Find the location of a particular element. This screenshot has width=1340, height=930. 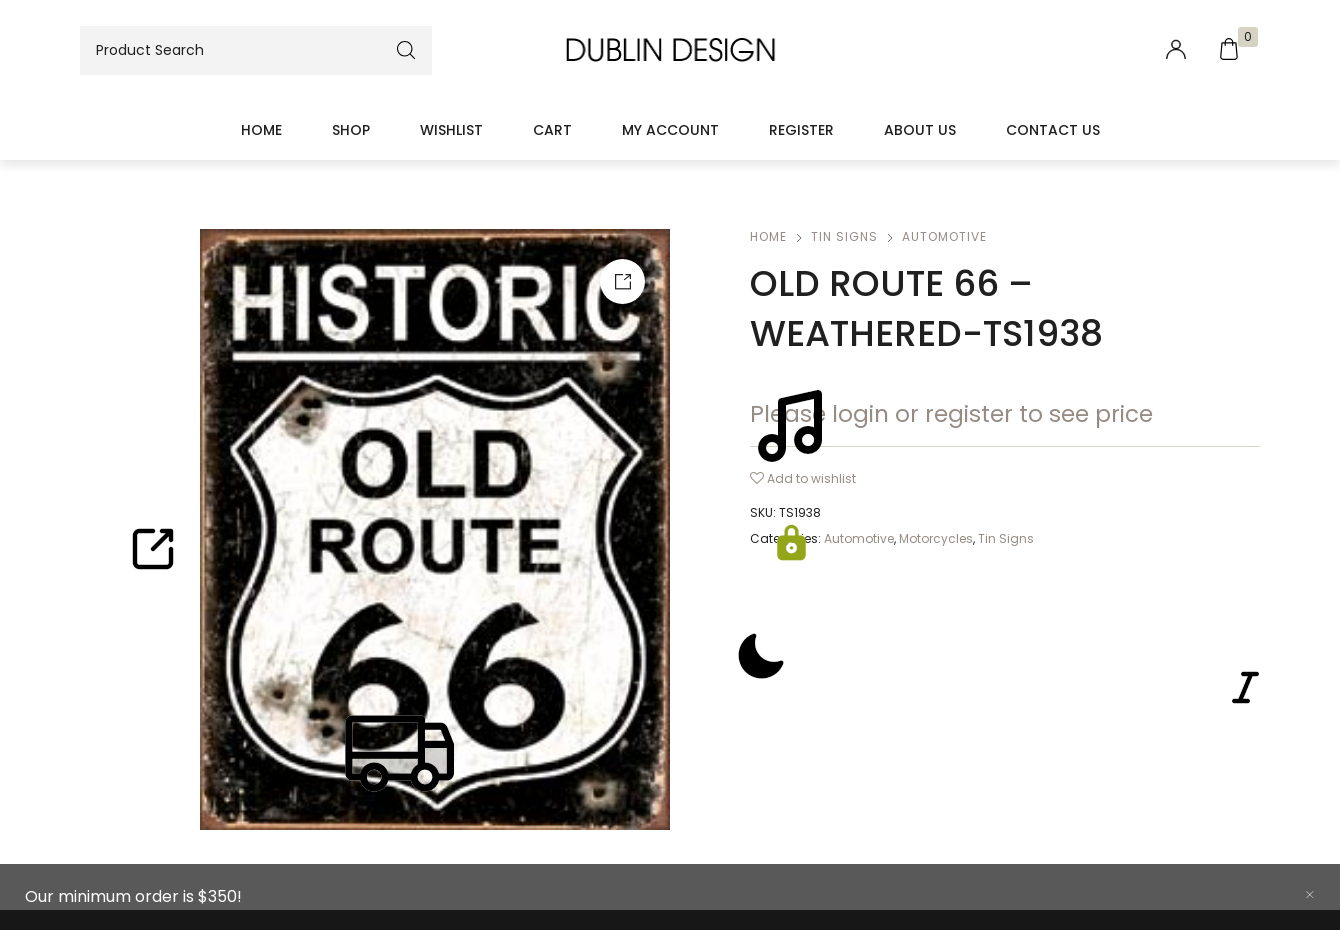

lock or secure this item is located at coordinates (791, 542).